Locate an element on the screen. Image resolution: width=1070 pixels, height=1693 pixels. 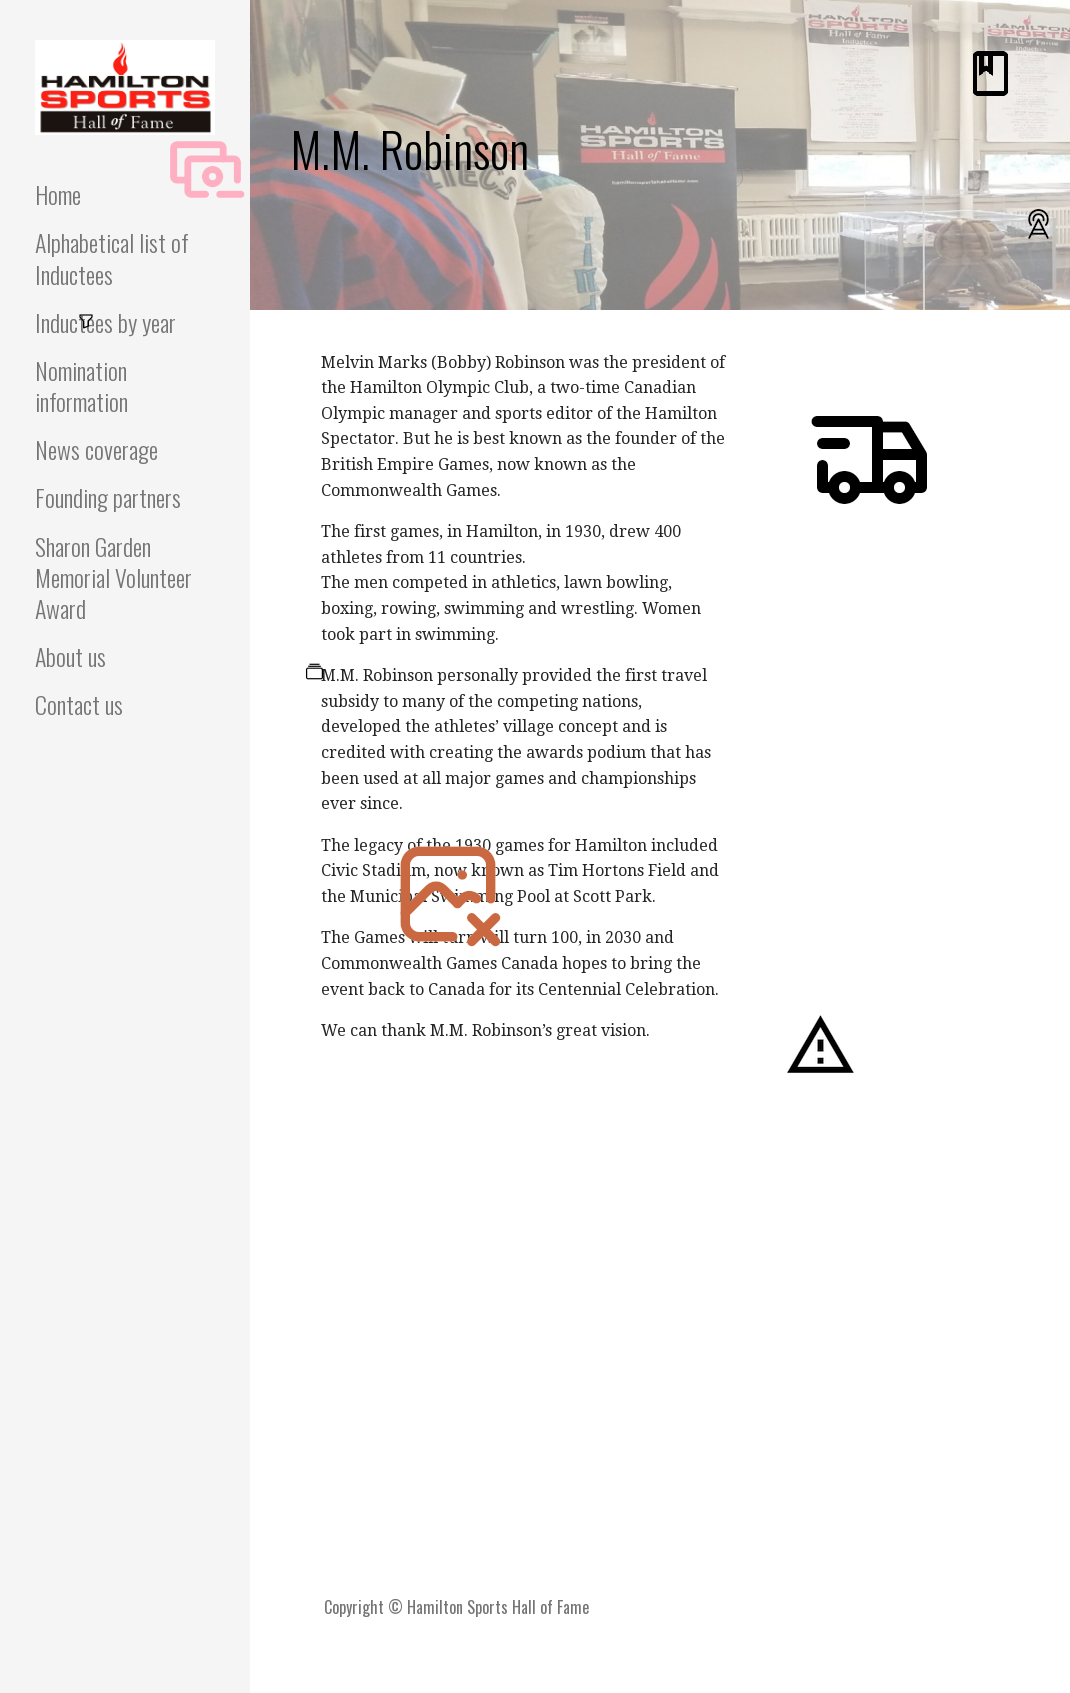
track your delivery status is located at coordinates (872, 460).